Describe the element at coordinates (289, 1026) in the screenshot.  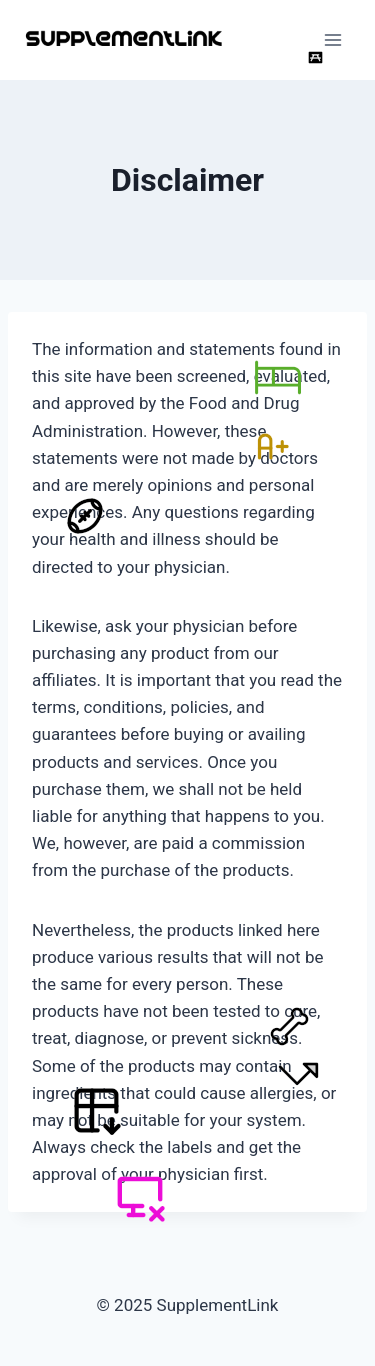
I see `access pet-related features or settings` at that location.